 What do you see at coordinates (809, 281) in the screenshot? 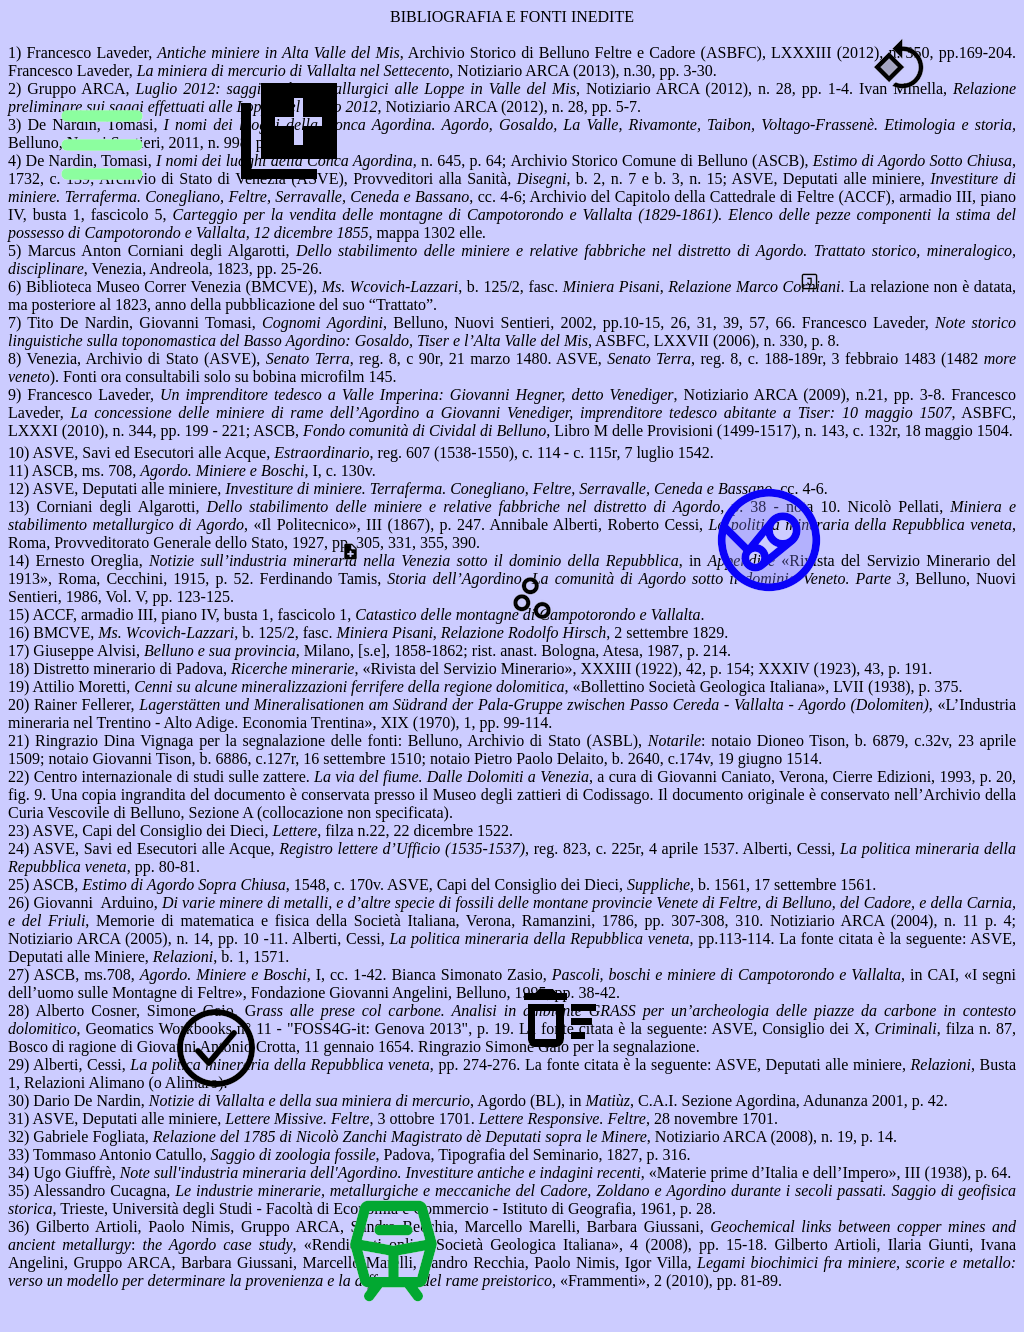
I see `represents the letter J in a menu or keyboard interface` at bounding box center [809, 281].